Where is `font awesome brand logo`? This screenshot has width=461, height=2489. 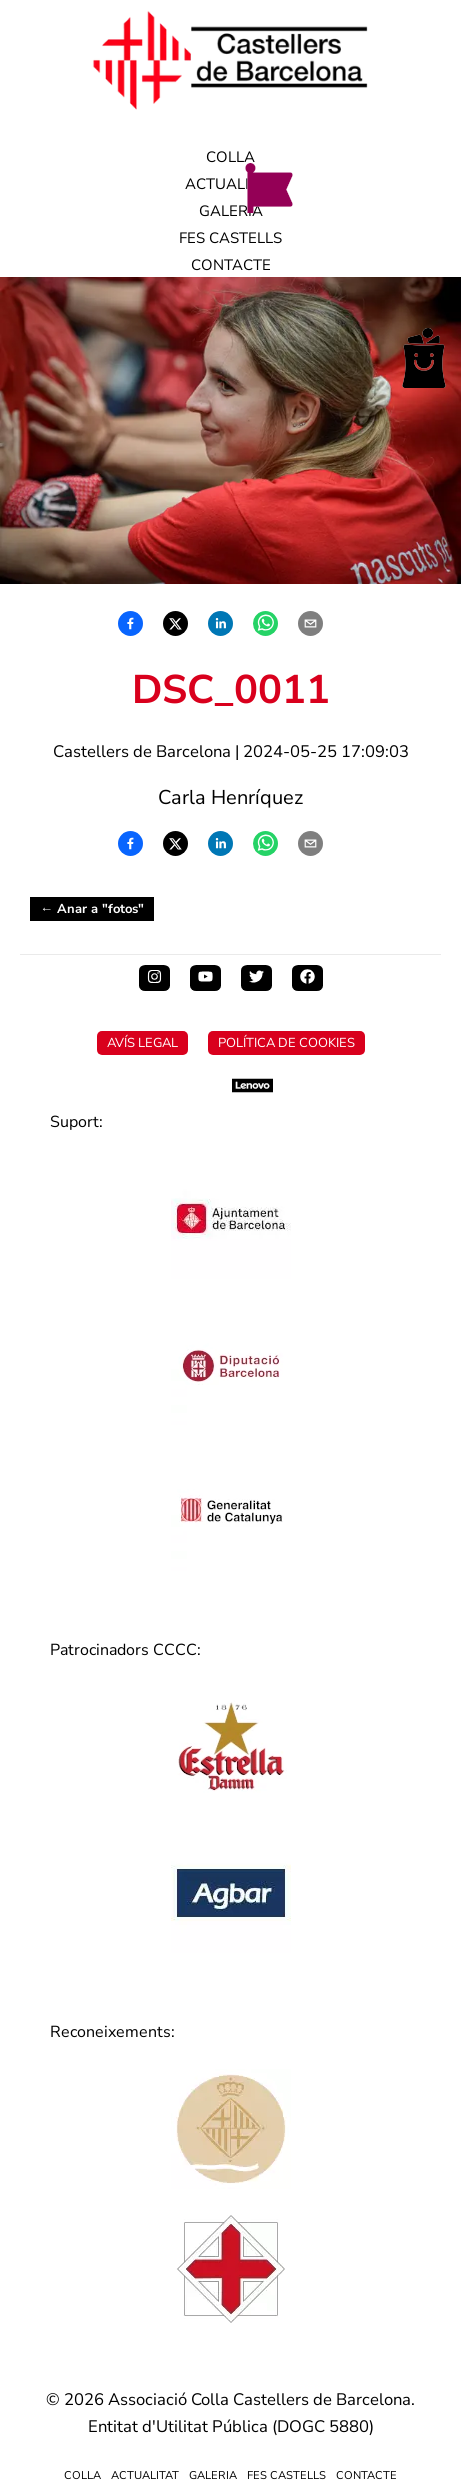 font awesome brand logo is located at coordinates (269, 188).